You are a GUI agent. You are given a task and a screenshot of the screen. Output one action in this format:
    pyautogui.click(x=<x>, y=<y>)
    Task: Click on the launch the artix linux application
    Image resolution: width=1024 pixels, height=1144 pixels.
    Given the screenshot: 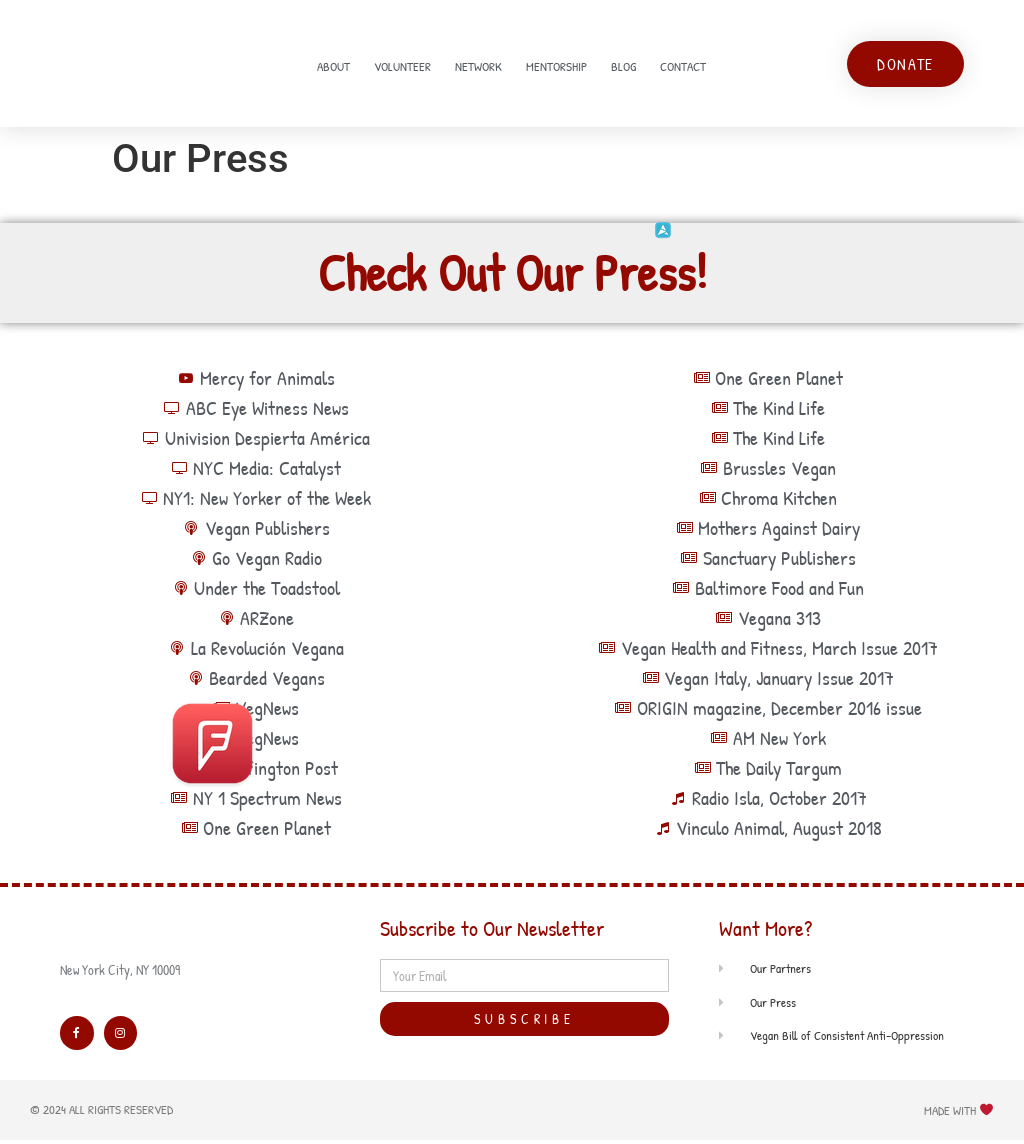 What is the action you would take?
    pyautogui.click(x=663, y=230)
    